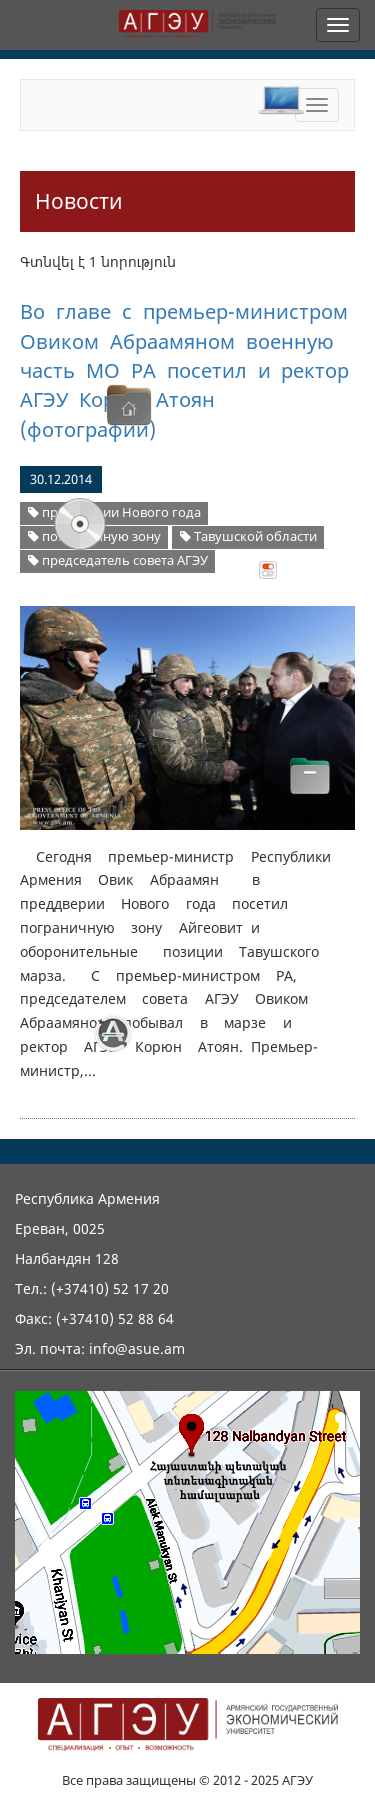 The width and height of the screenshot is (375, 1805). Describe the element at coordinates (80, 524) in the screenshot. I see `indicates a blu-ray disc drive or media` at that location.